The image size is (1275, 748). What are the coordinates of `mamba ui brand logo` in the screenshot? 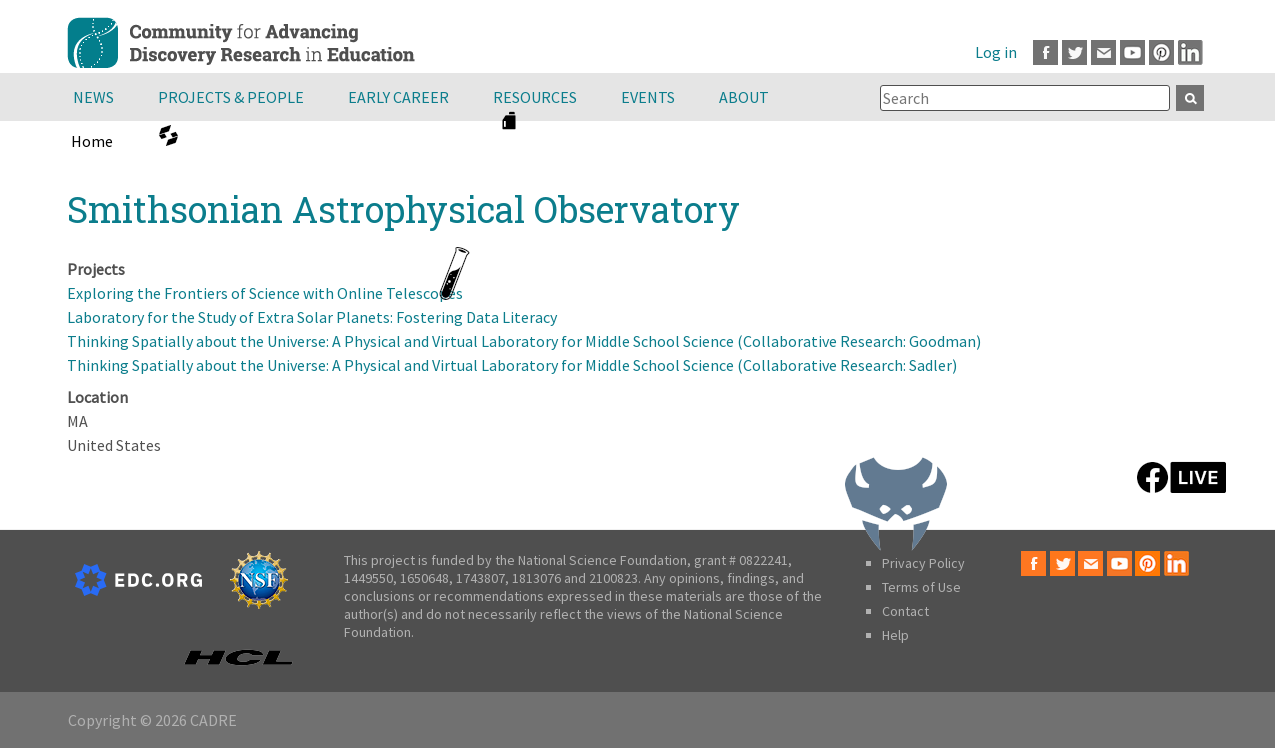 It's located at (896, 504).